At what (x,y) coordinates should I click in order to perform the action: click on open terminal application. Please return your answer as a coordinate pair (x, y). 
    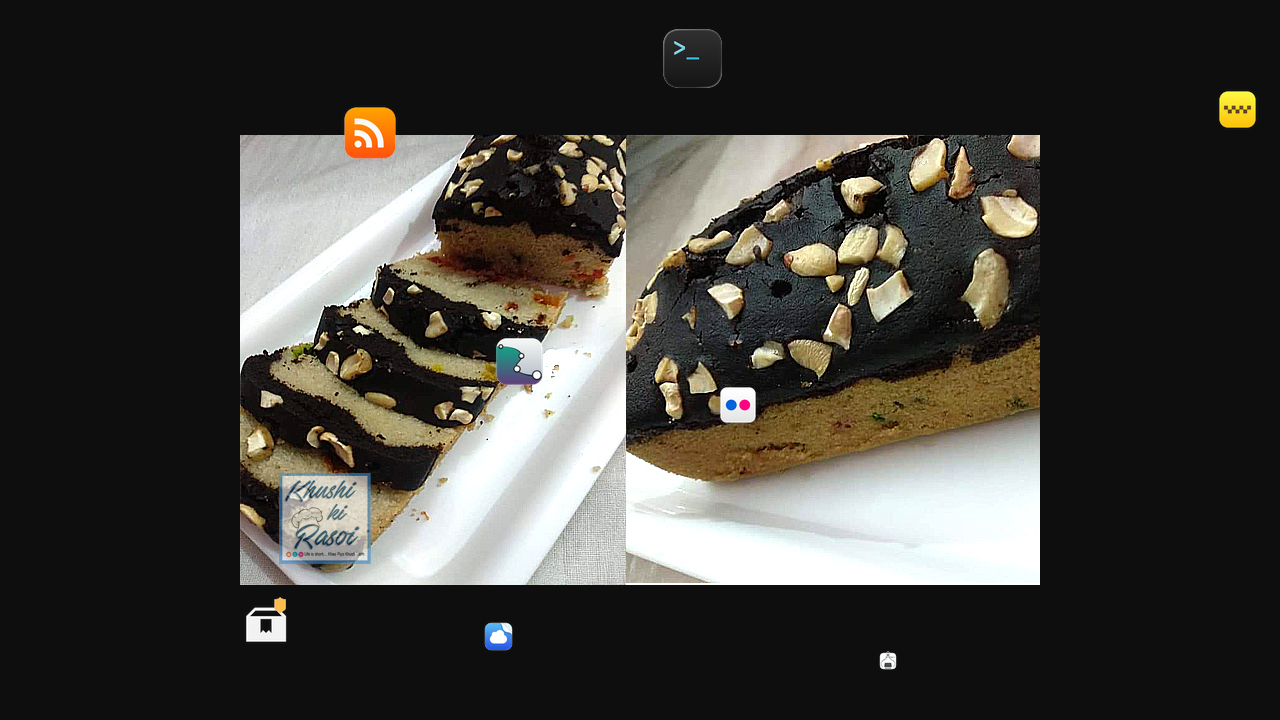
    Looking at the image, I should click on (692, 58).